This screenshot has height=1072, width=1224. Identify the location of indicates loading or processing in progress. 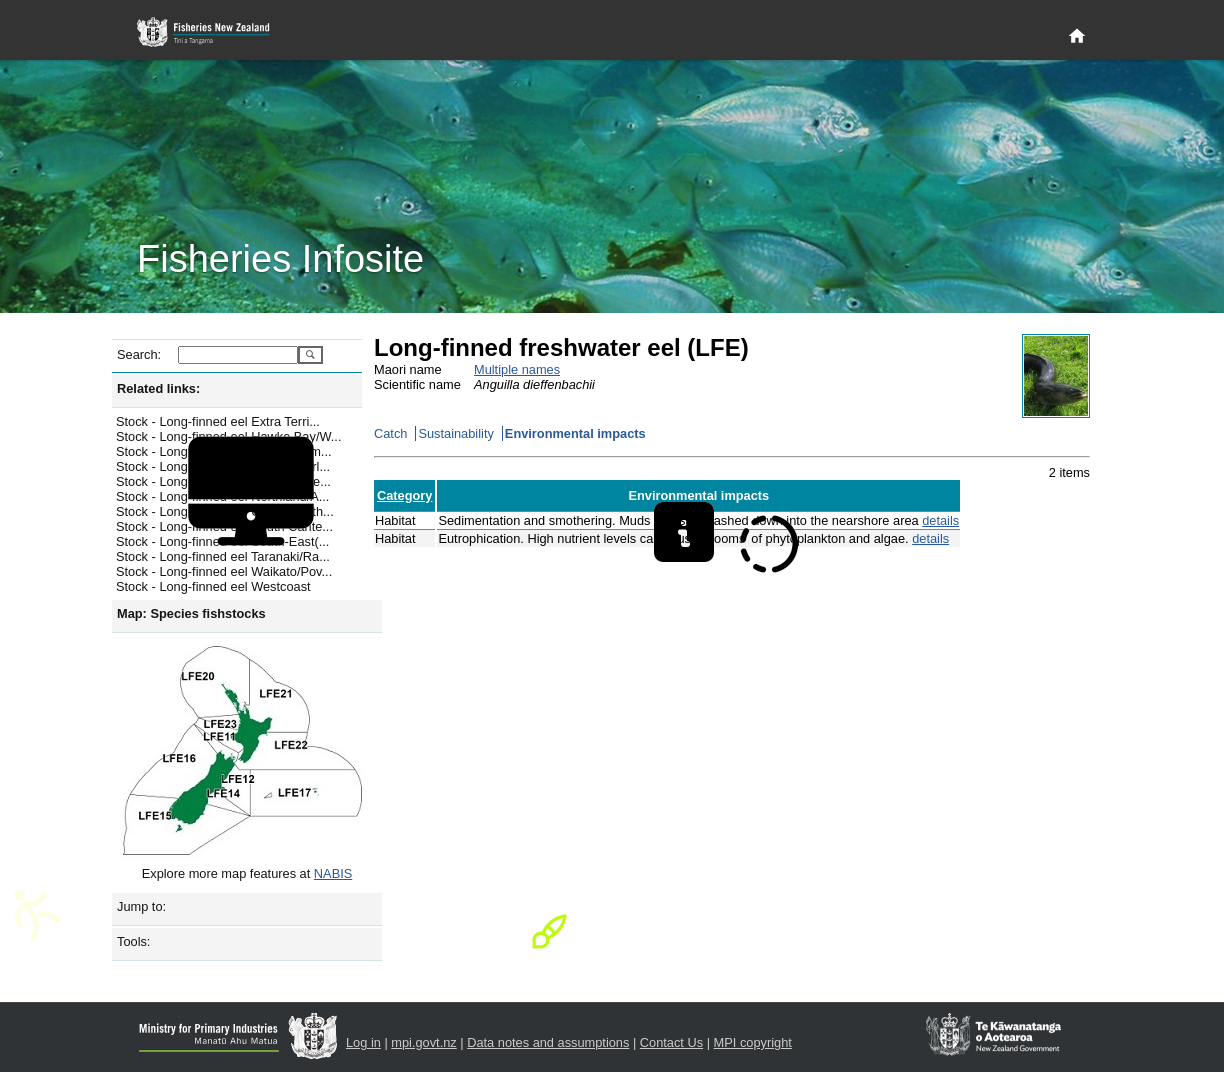
(769, 544).